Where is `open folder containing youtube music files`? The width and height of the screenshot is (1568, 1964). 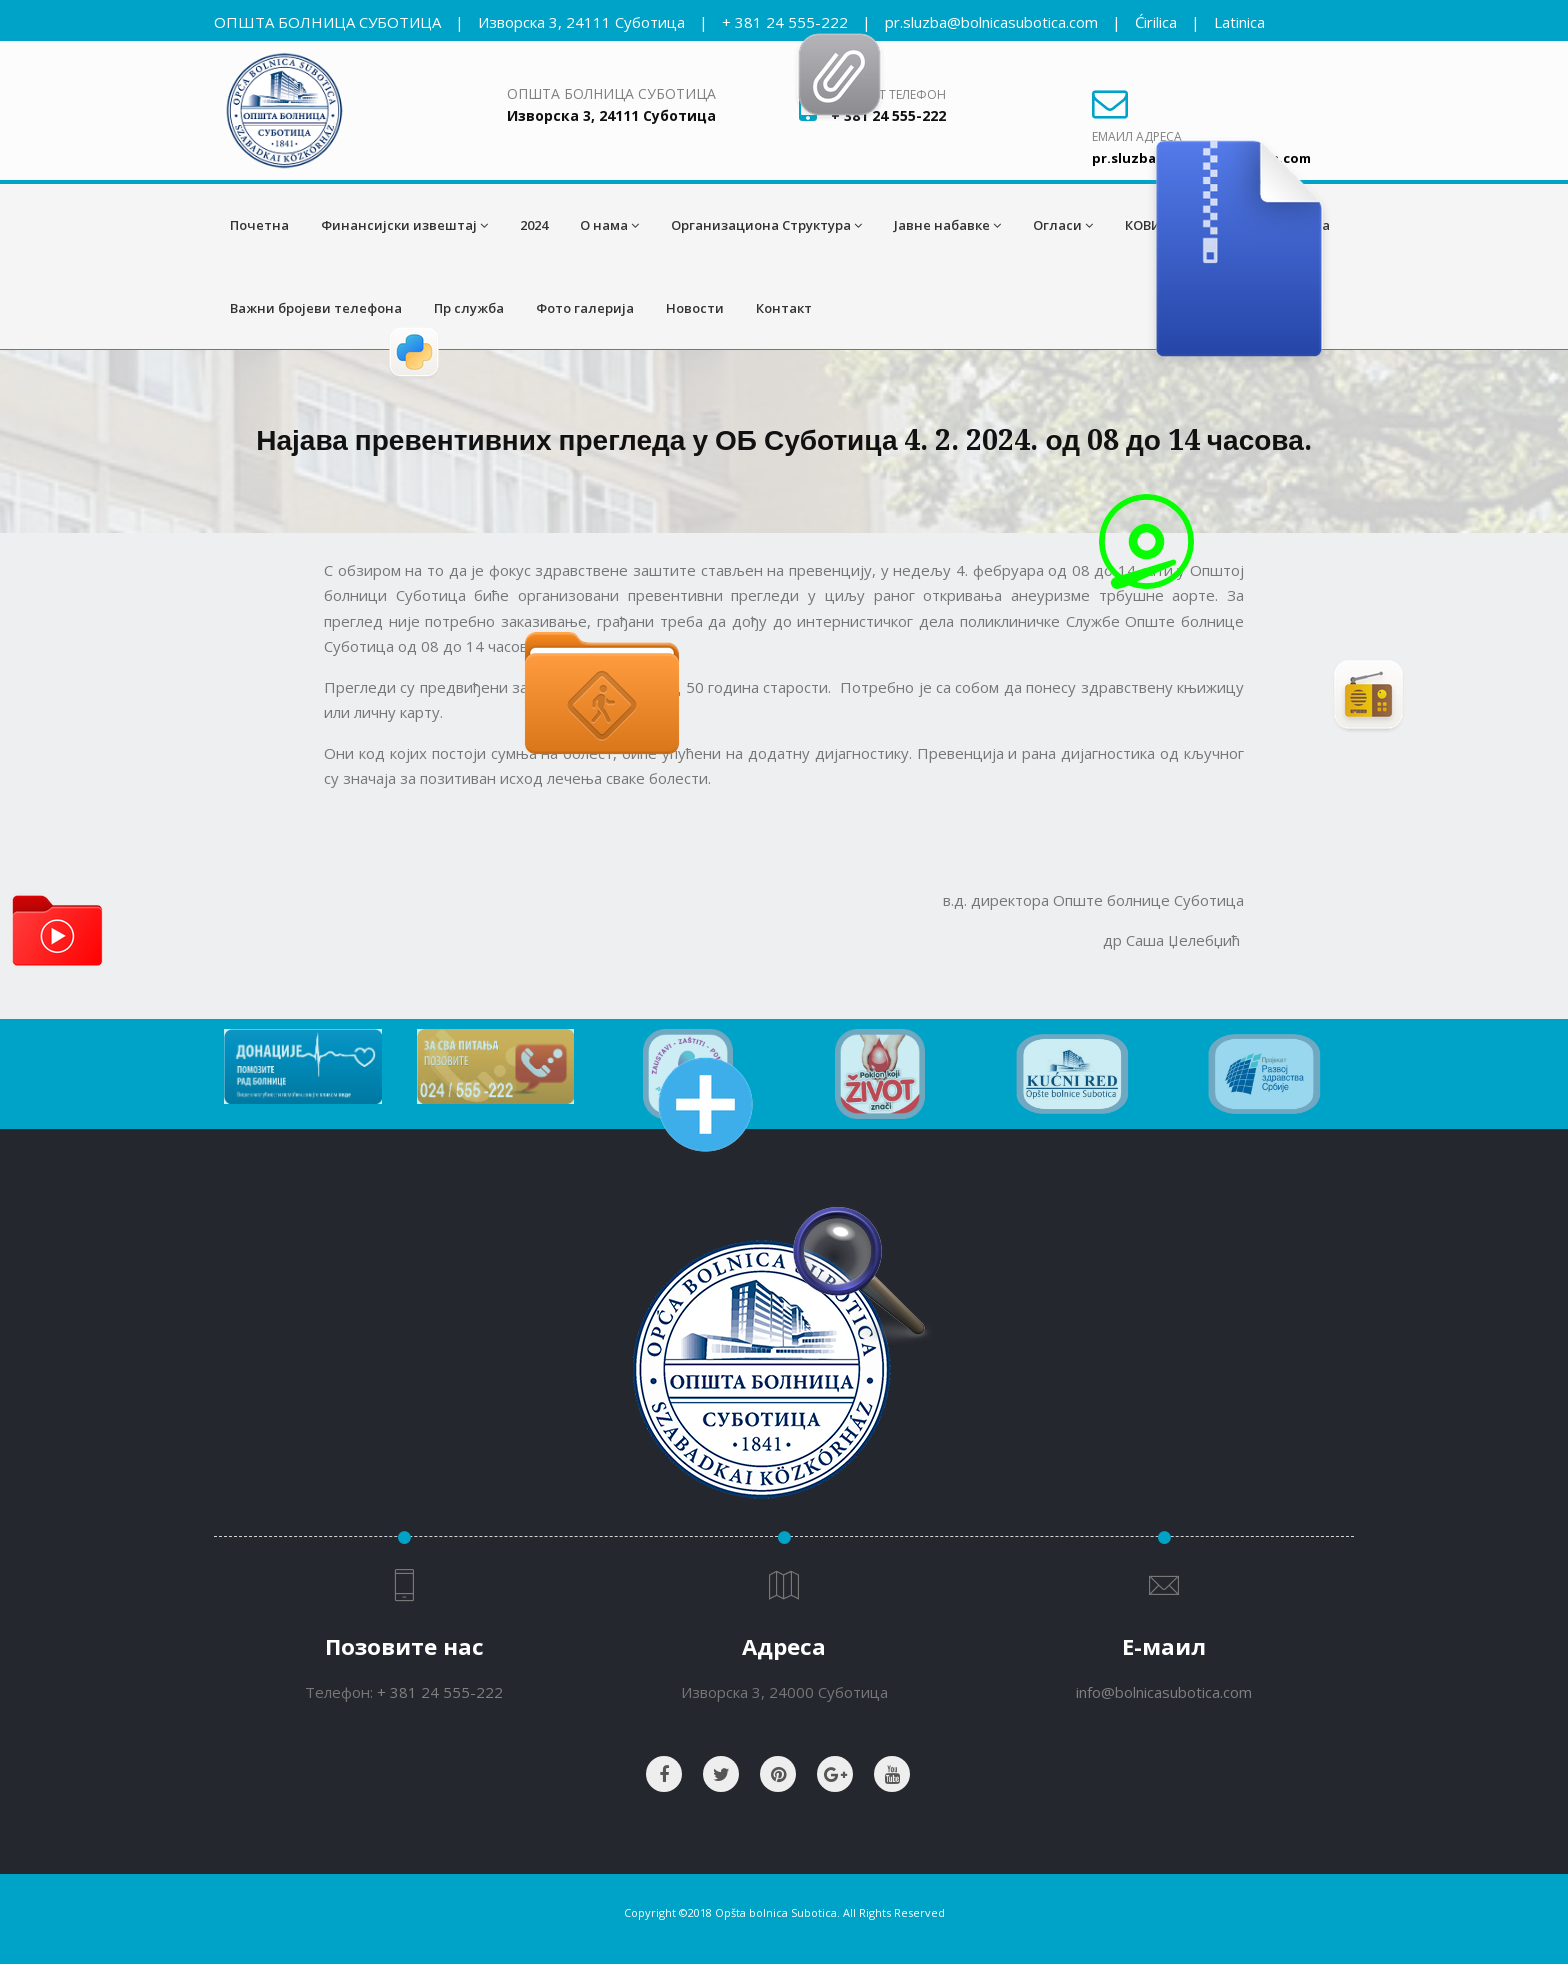 open folder containing youtube music files is located at coordinates (57, 933).